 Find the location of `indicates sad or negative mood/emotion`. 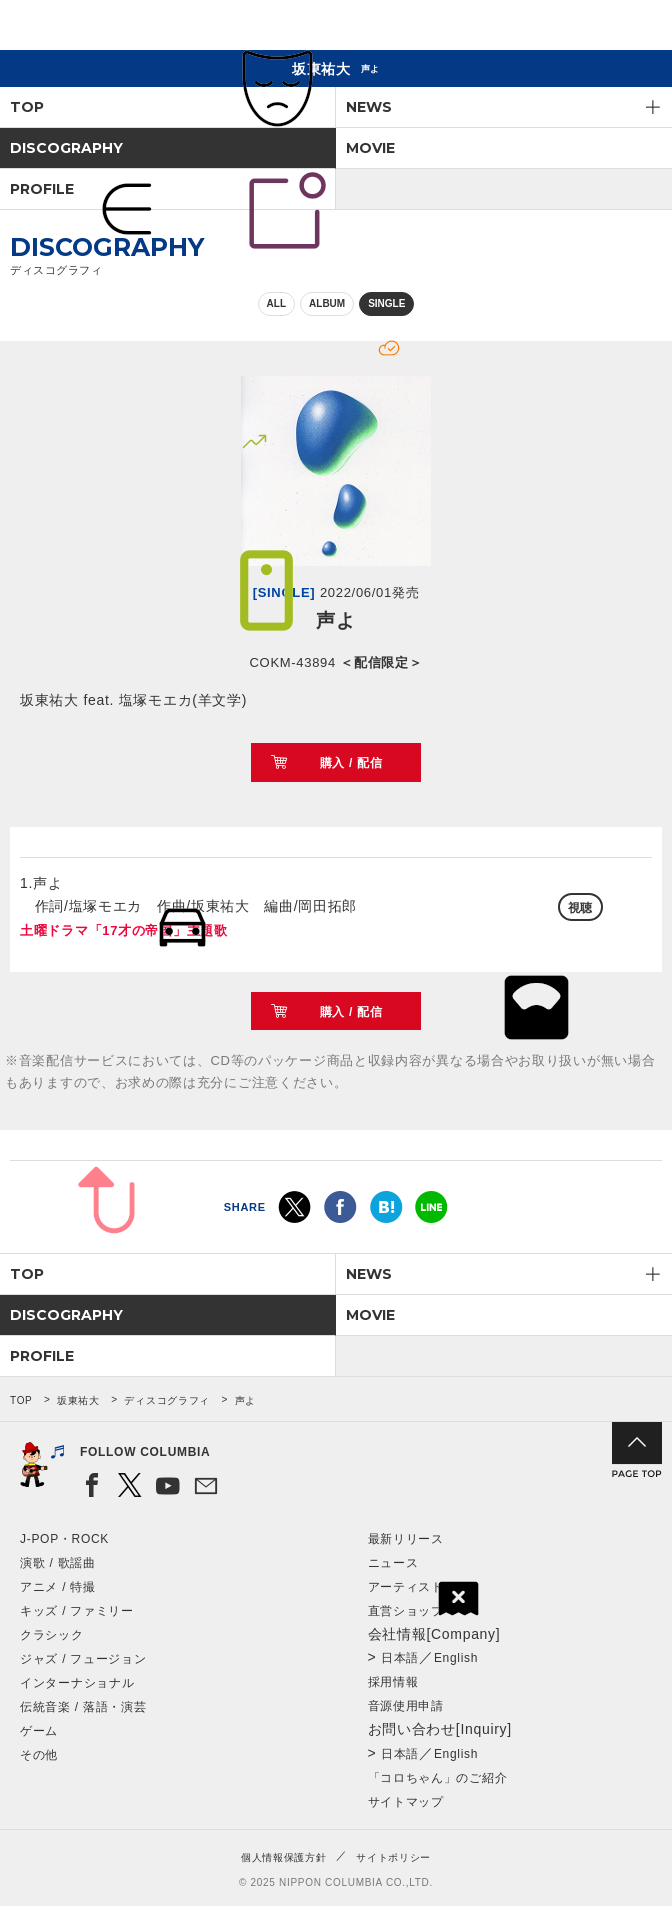

indicates sad or negative mood/emotion is located at coordinates (277, 85).